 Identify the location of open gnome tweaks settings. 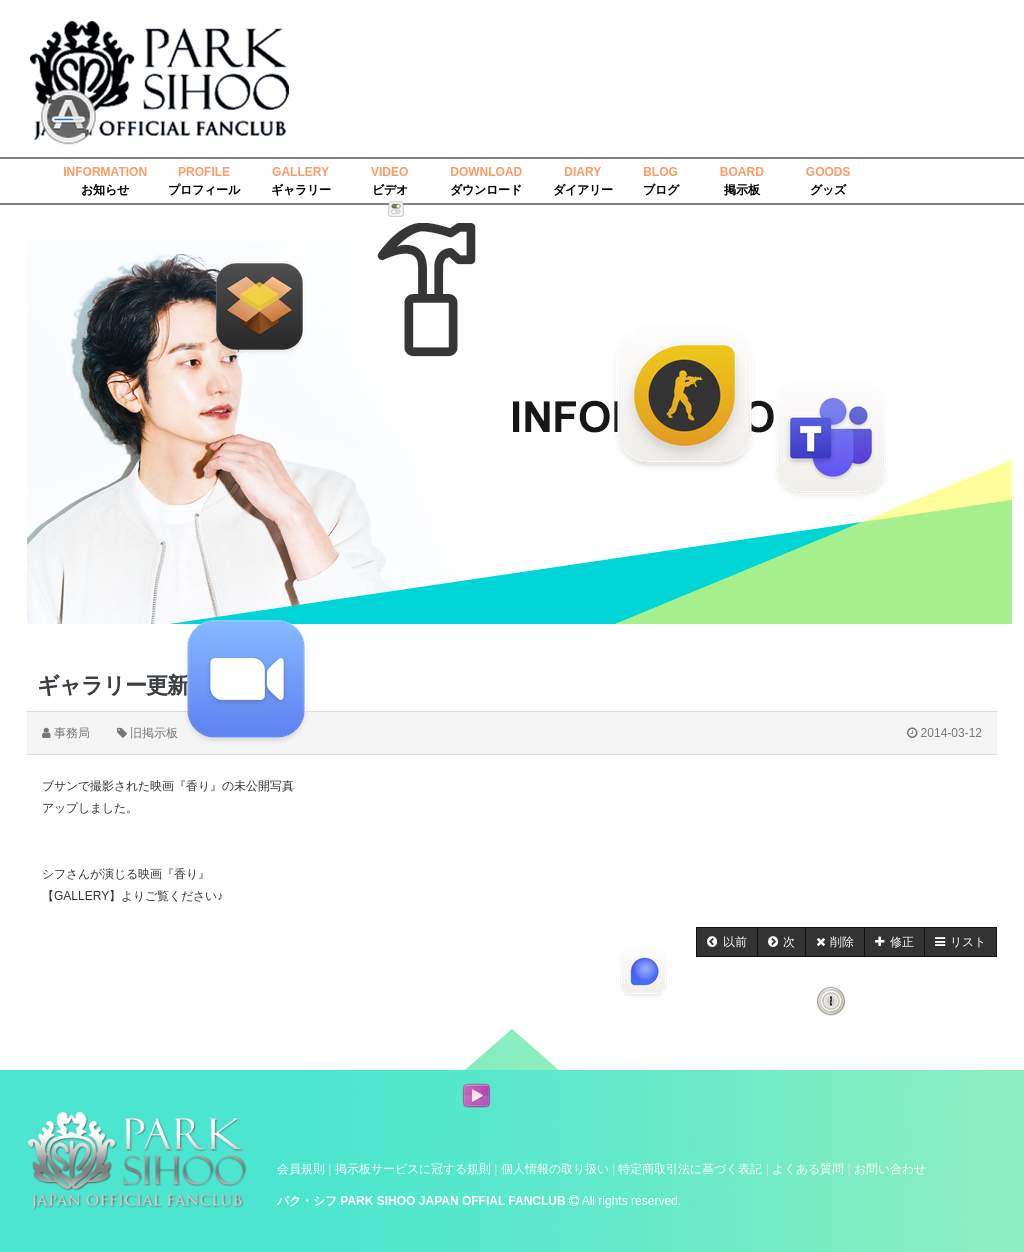
(396, 209).